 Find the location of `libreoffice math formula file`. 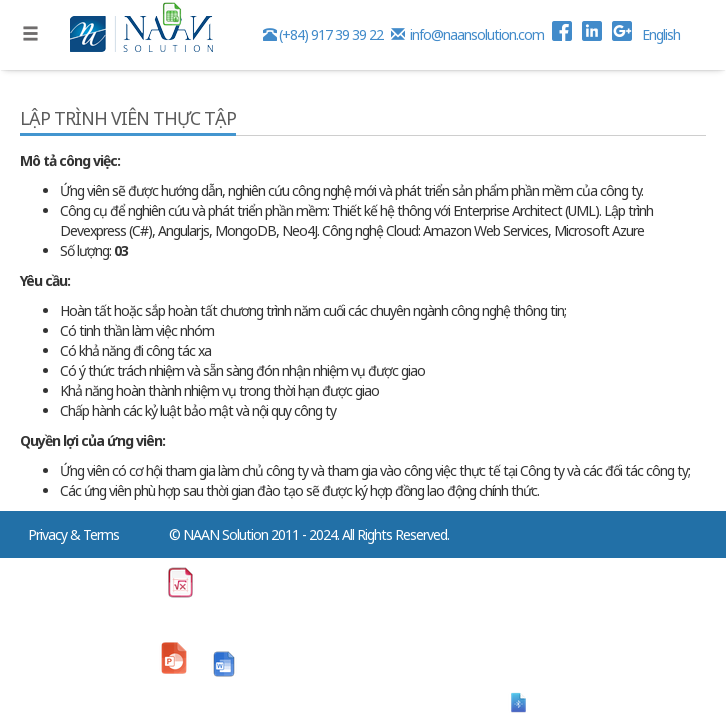

libreoffice math formula file is located at coordinates (180, 582).